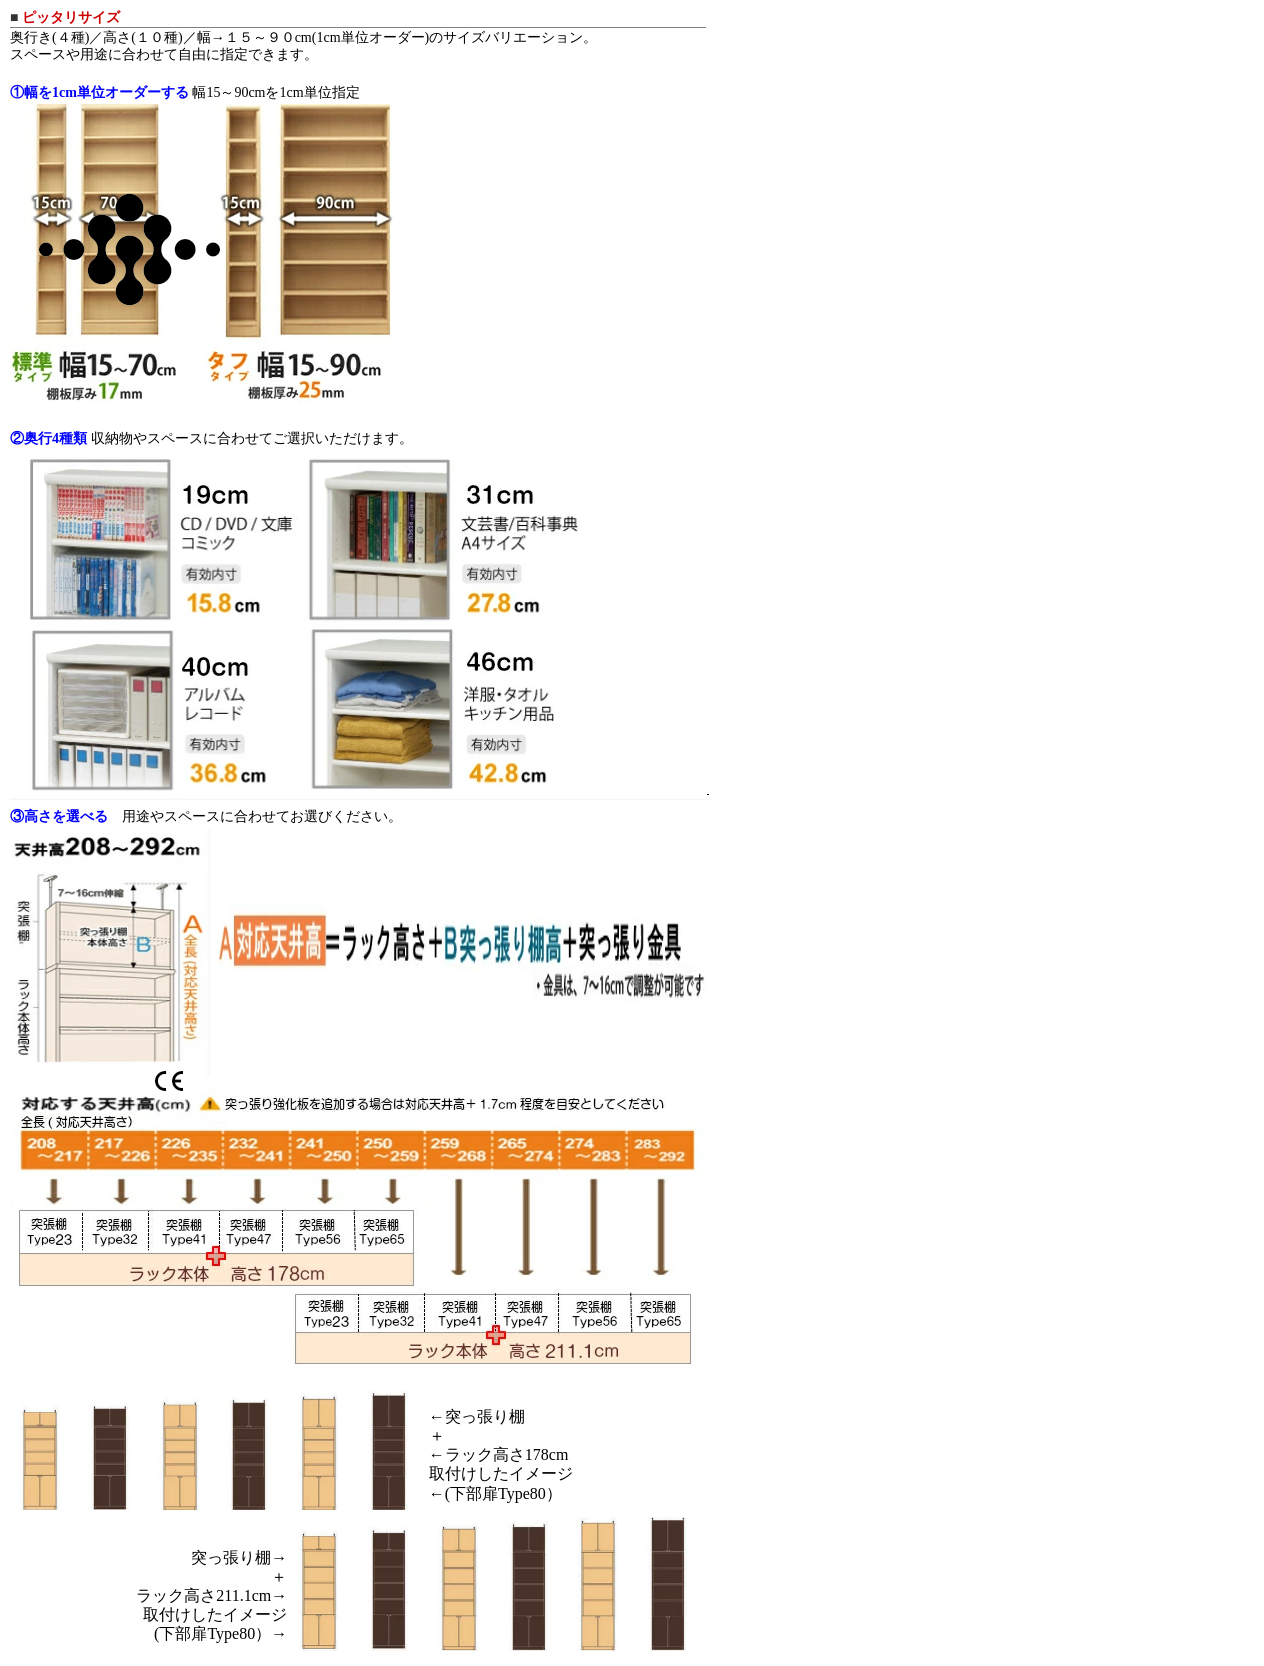  Describe the element at coordinates (169, 1081) in the screenshot. I see `indicates CE certification or European conformity compliance` at that location.